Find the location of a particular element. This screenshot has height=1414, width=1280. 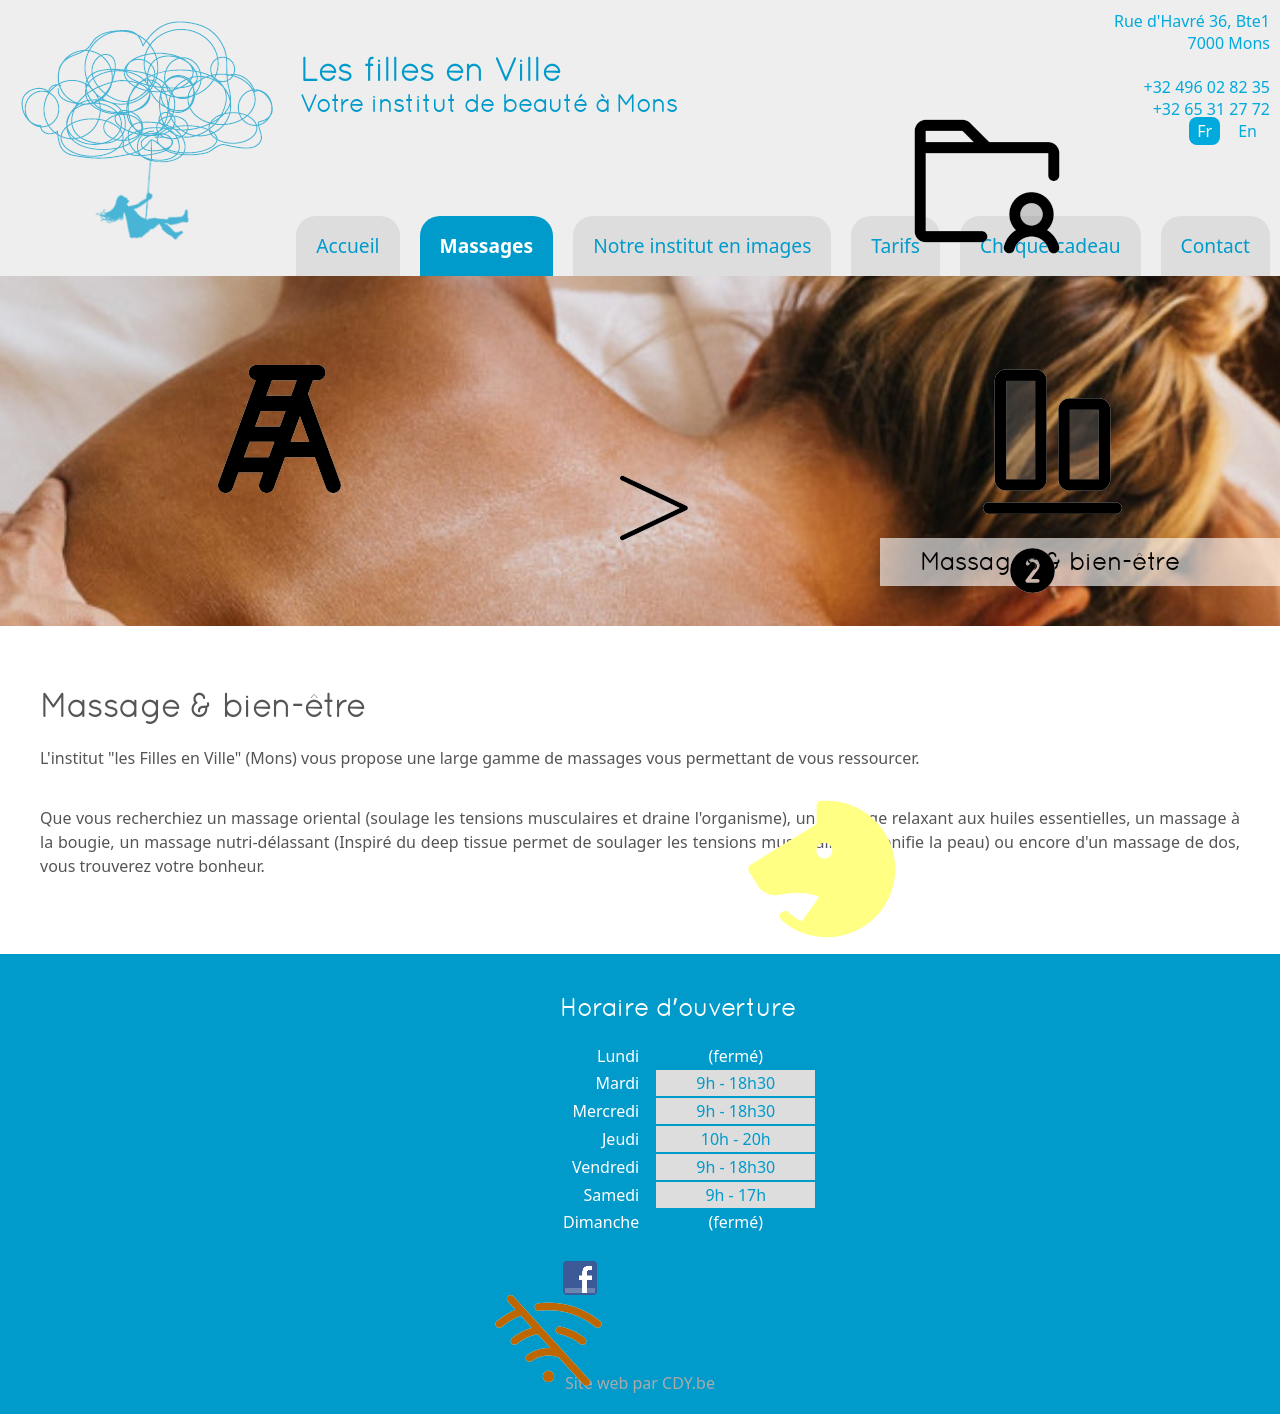

indicates no wifi connection available is located at coordinates (548, 1340).